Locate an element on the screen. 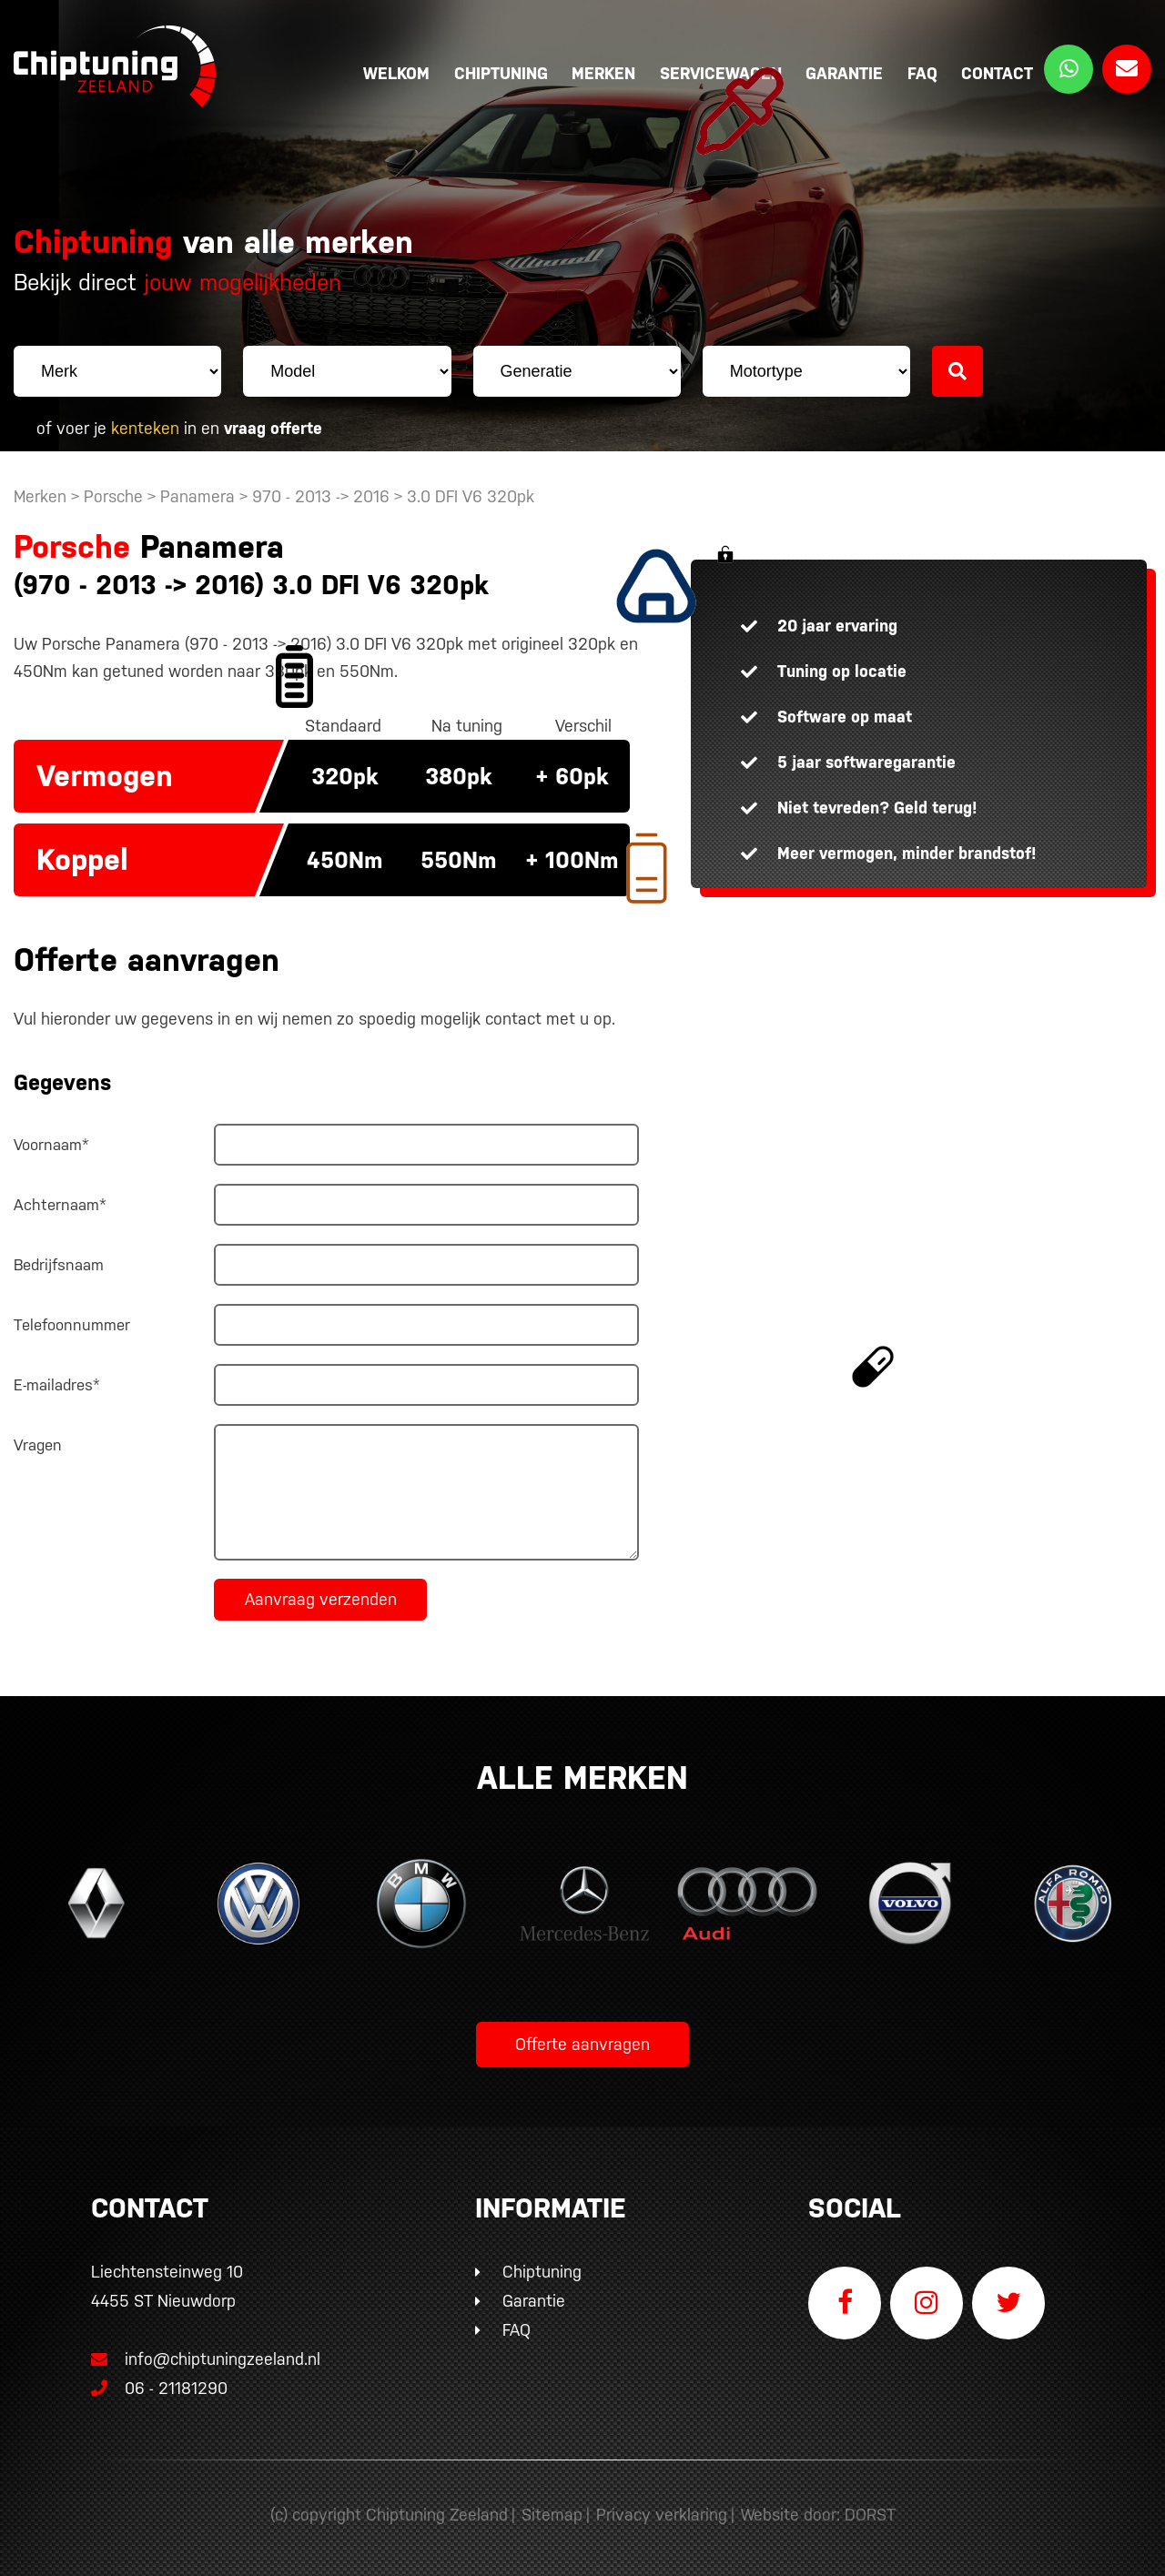 Image resolution: width=1165 pixels, height=2576 pixels. pick a color from the canvas is located at coordinates (740, 111).